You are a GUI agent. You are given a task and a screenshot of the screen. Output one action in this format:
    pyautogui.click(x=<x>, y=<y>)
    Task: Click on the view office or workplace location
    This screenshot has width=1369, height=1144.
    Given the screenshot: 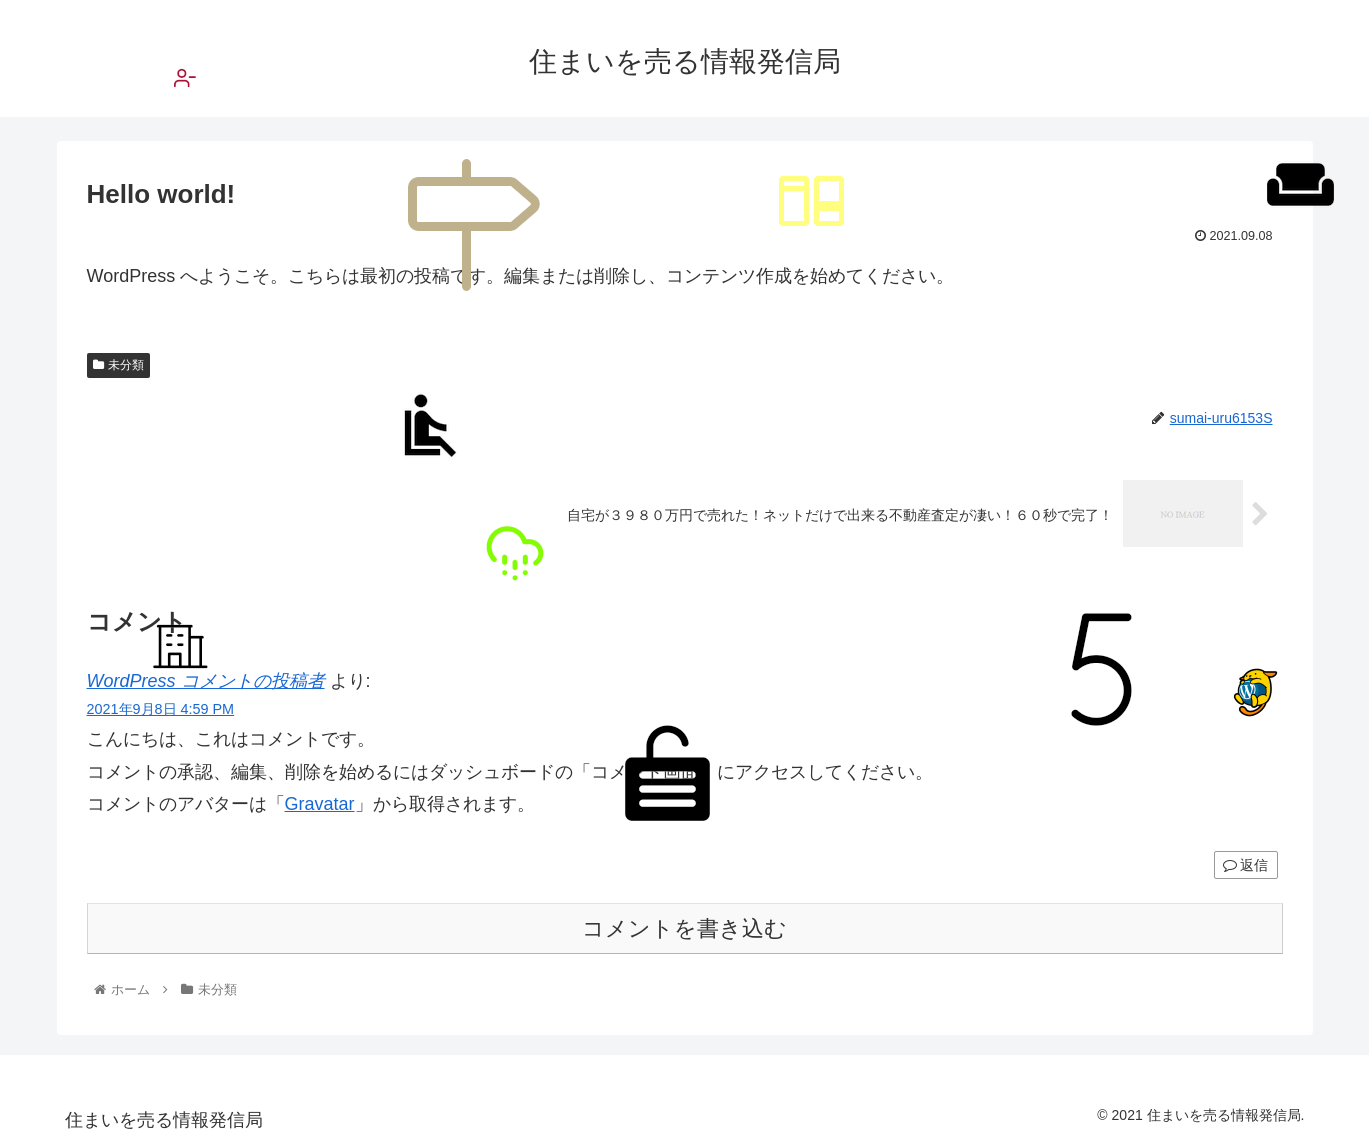 What is the action you would take?
    pyautogui.click(x=178, y=646)
    